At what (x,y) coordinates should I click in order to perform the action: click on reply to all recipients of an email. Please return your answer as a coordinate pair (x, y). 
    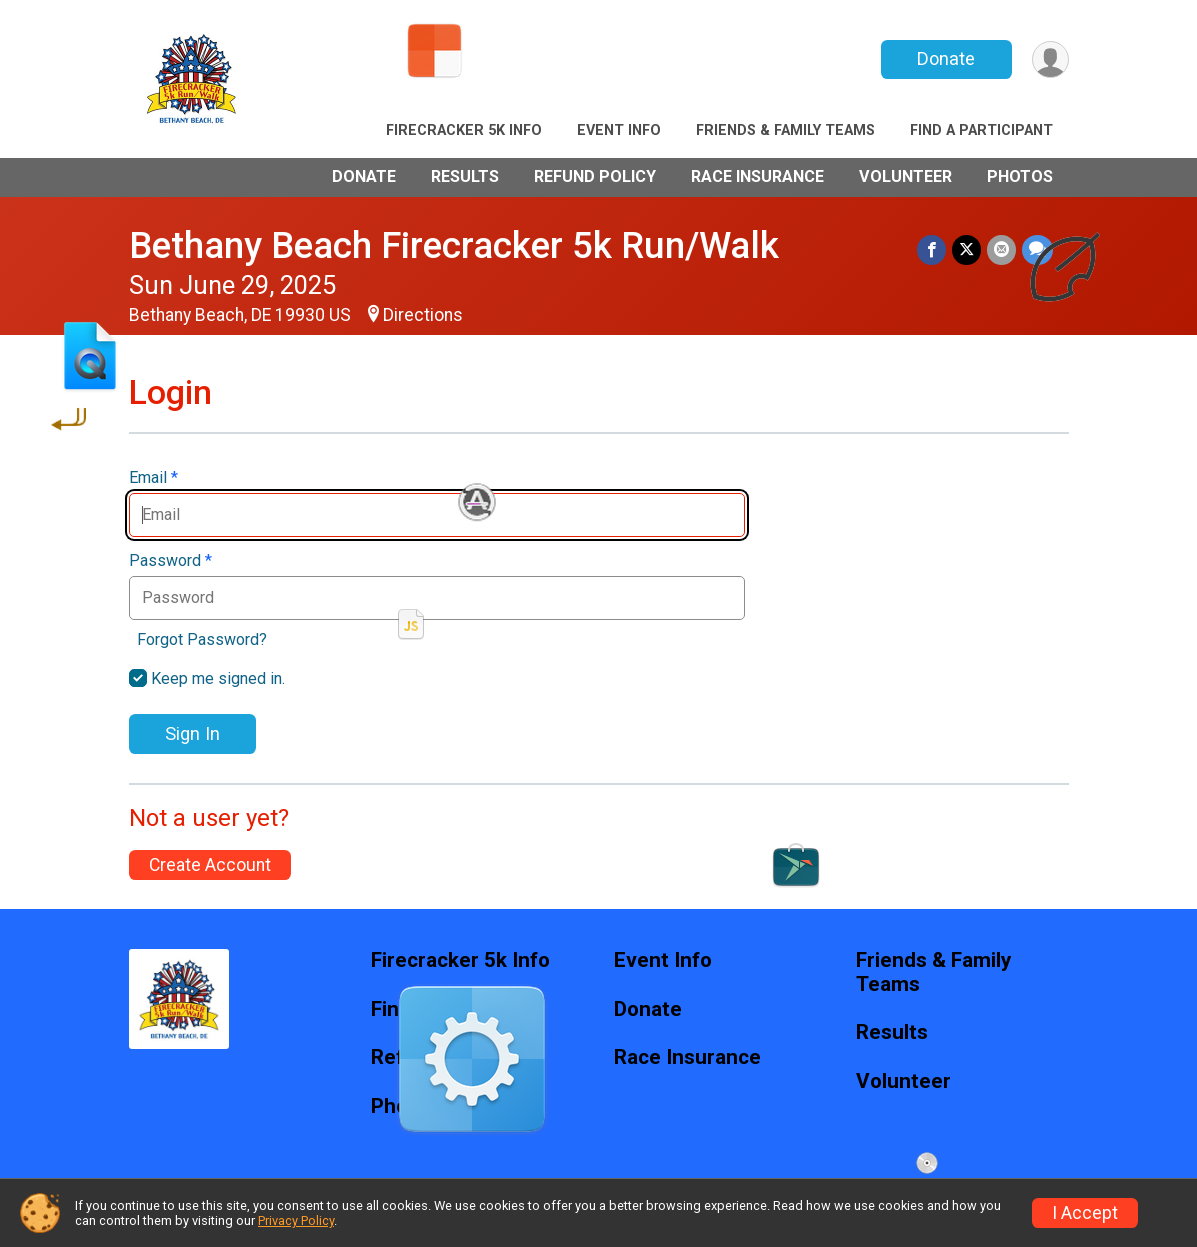
    Looking at the image, I should click on (68, 417).